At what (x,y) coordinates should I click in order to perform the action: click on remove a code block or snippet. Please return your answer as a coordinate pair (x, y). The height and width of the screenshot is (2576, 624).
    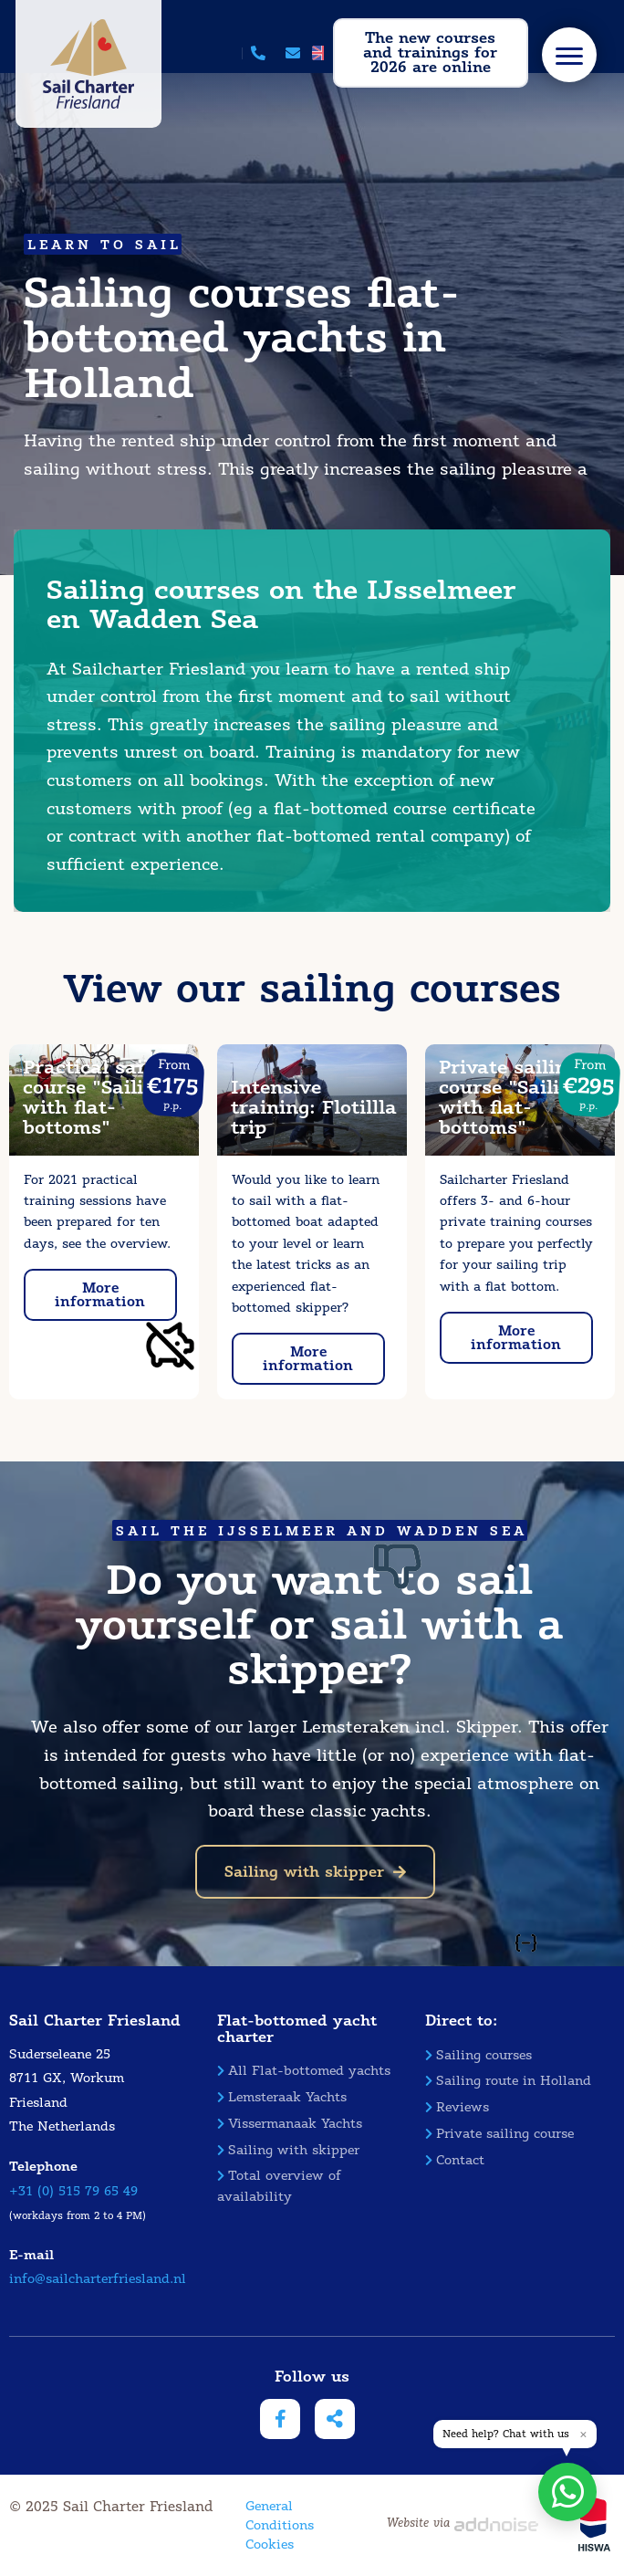
    Looking at the image, I should click on (525, 1942).